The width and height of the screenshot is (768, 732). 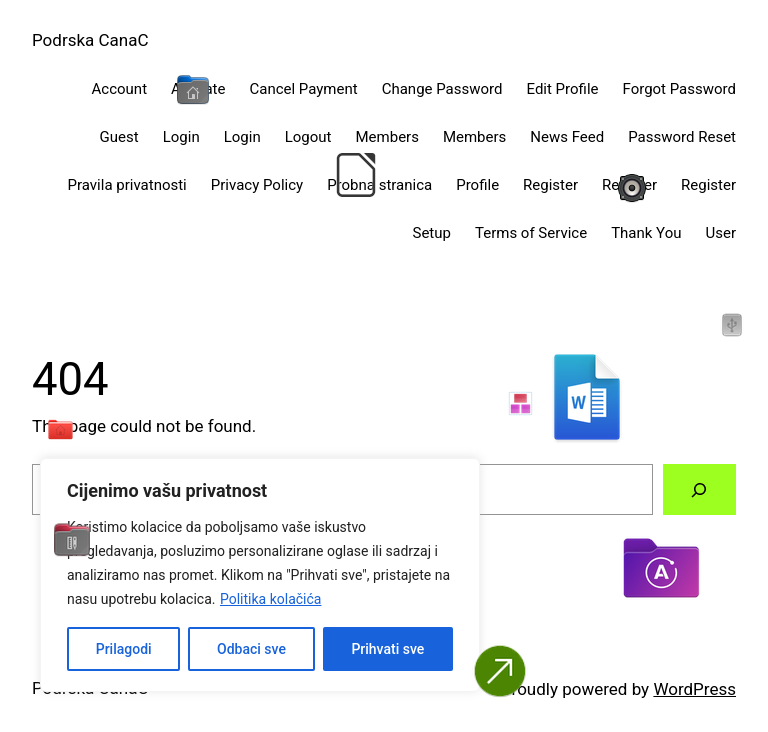 What do you see at coordinates (587, 397) in the screenshot?
I see `microsoft word template file` at bounding box center [587, 397].